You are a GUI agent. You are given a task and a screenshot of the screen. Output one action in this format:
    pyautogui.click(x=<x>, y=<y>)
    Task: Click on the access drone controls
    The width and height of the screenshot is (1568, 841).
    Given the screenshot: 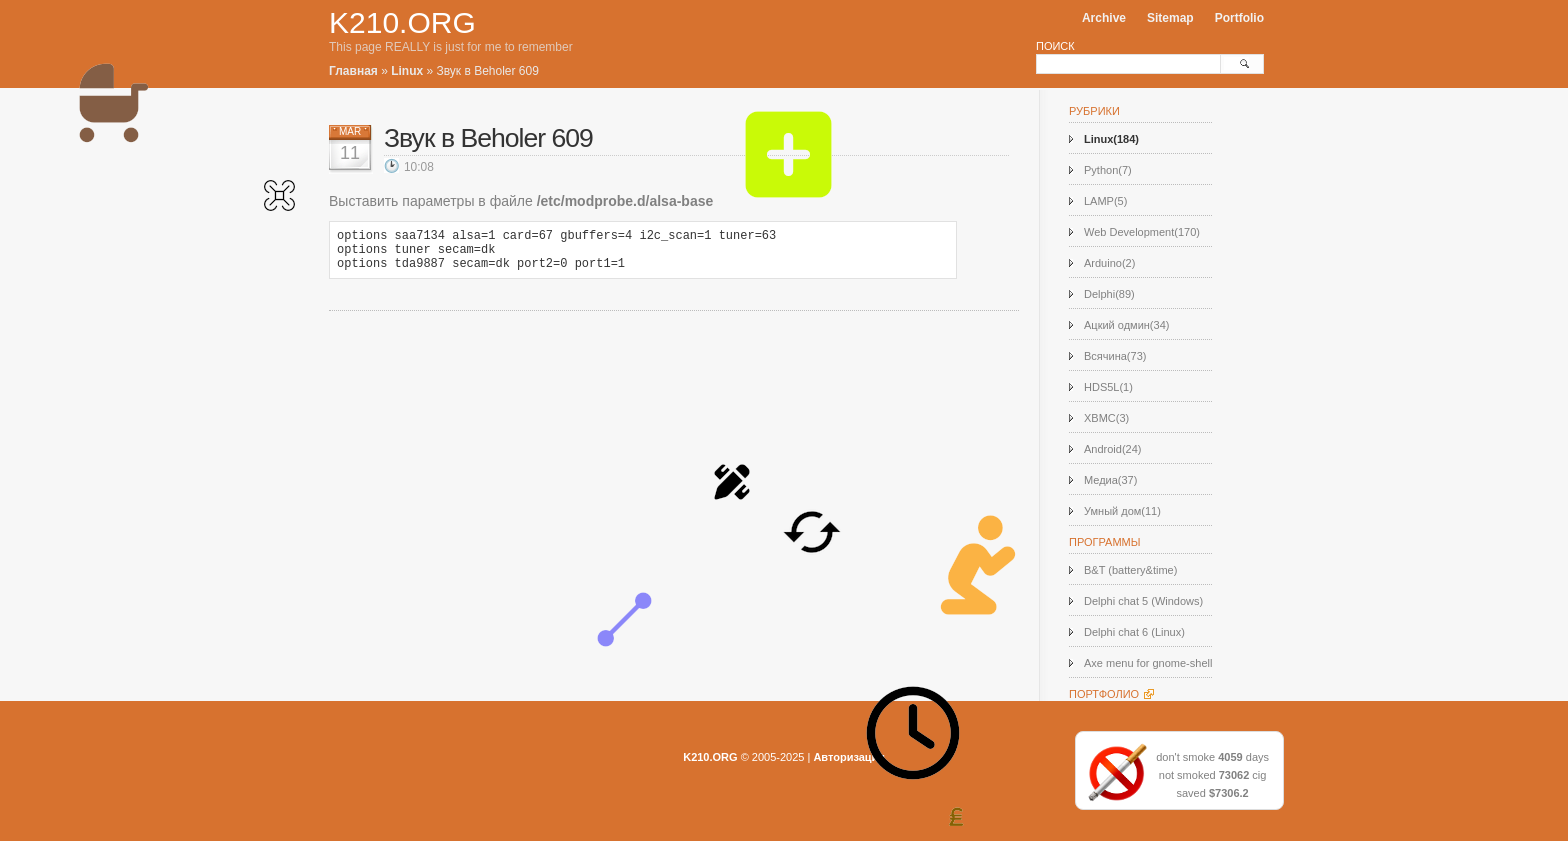 What is the action you would take?
    pyautogui.click(x=279, y=195)
    